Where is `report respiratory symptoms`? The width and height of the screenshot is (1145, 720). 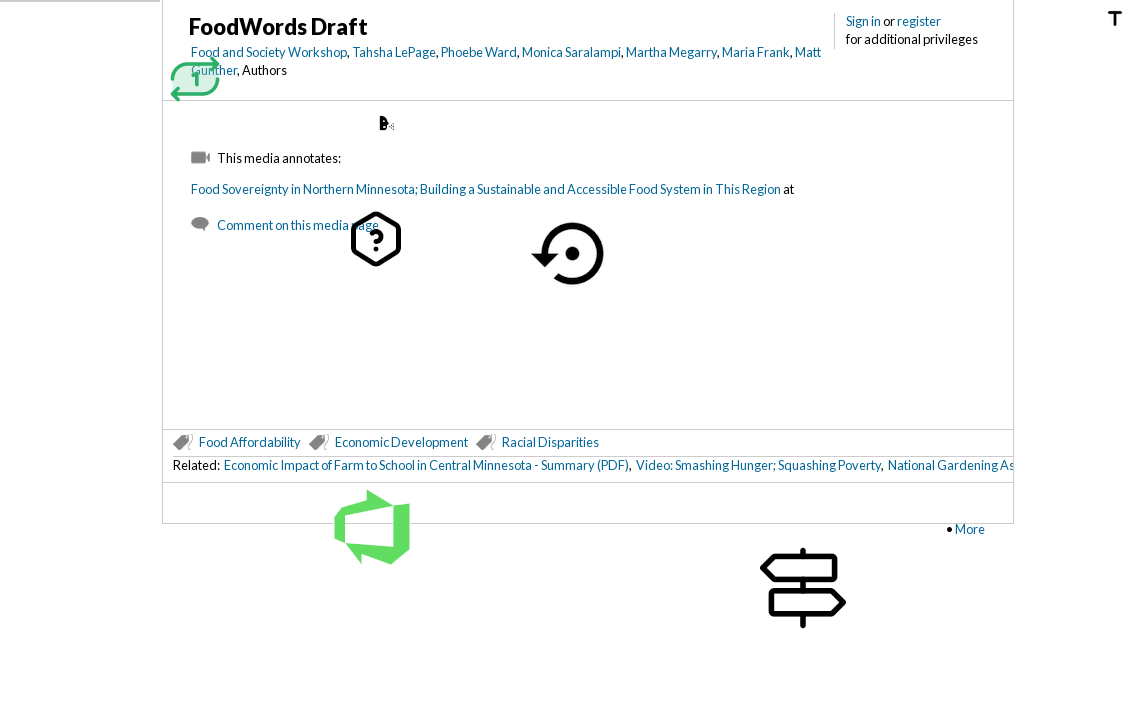 report respiratory symptoms is located at coordinates (387, 123).